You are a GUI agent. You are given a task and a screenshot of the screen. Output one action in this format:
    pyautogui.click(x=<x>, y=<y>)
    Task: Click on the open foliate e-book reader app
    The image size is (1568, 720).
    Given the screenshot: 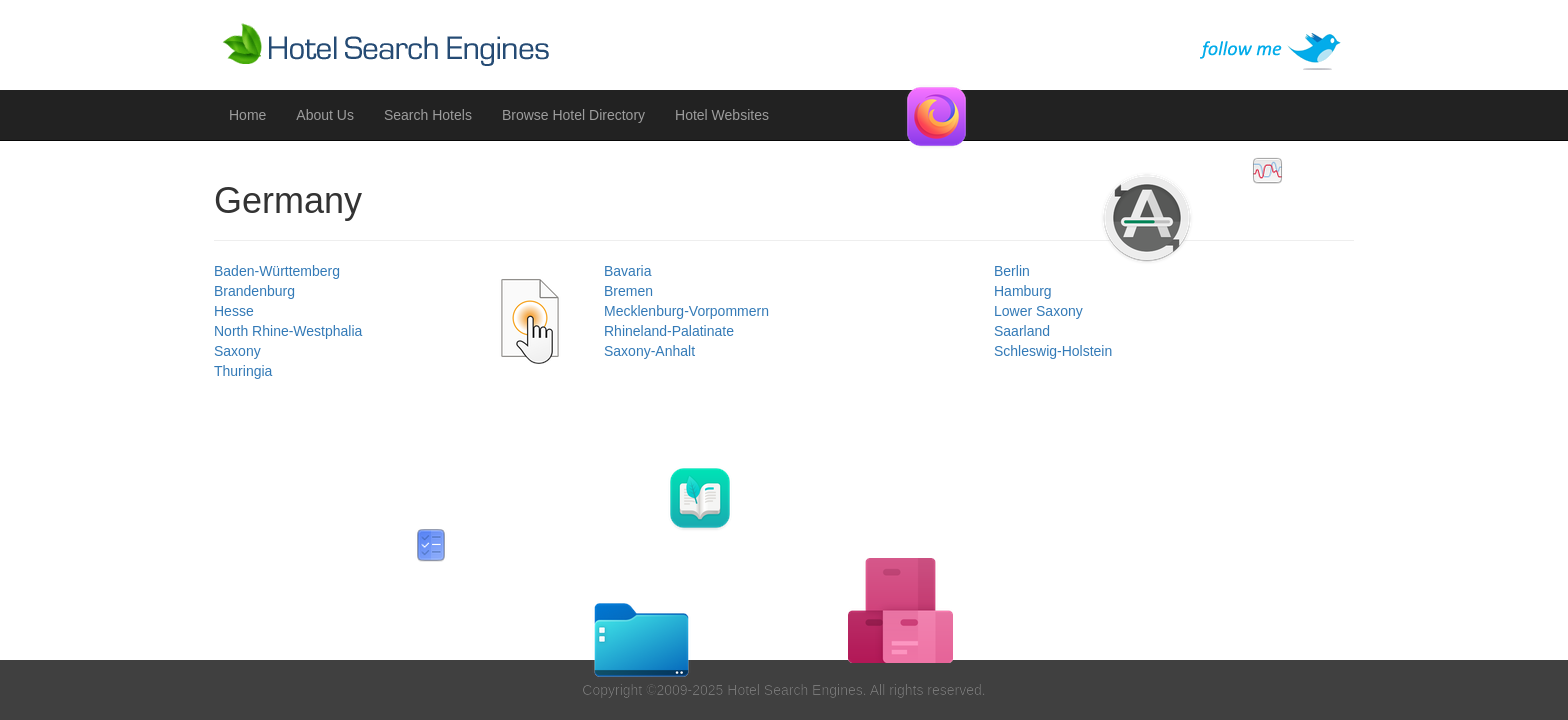 What is the action you would take?
    pyautogui.click(x=700, y=498)
    